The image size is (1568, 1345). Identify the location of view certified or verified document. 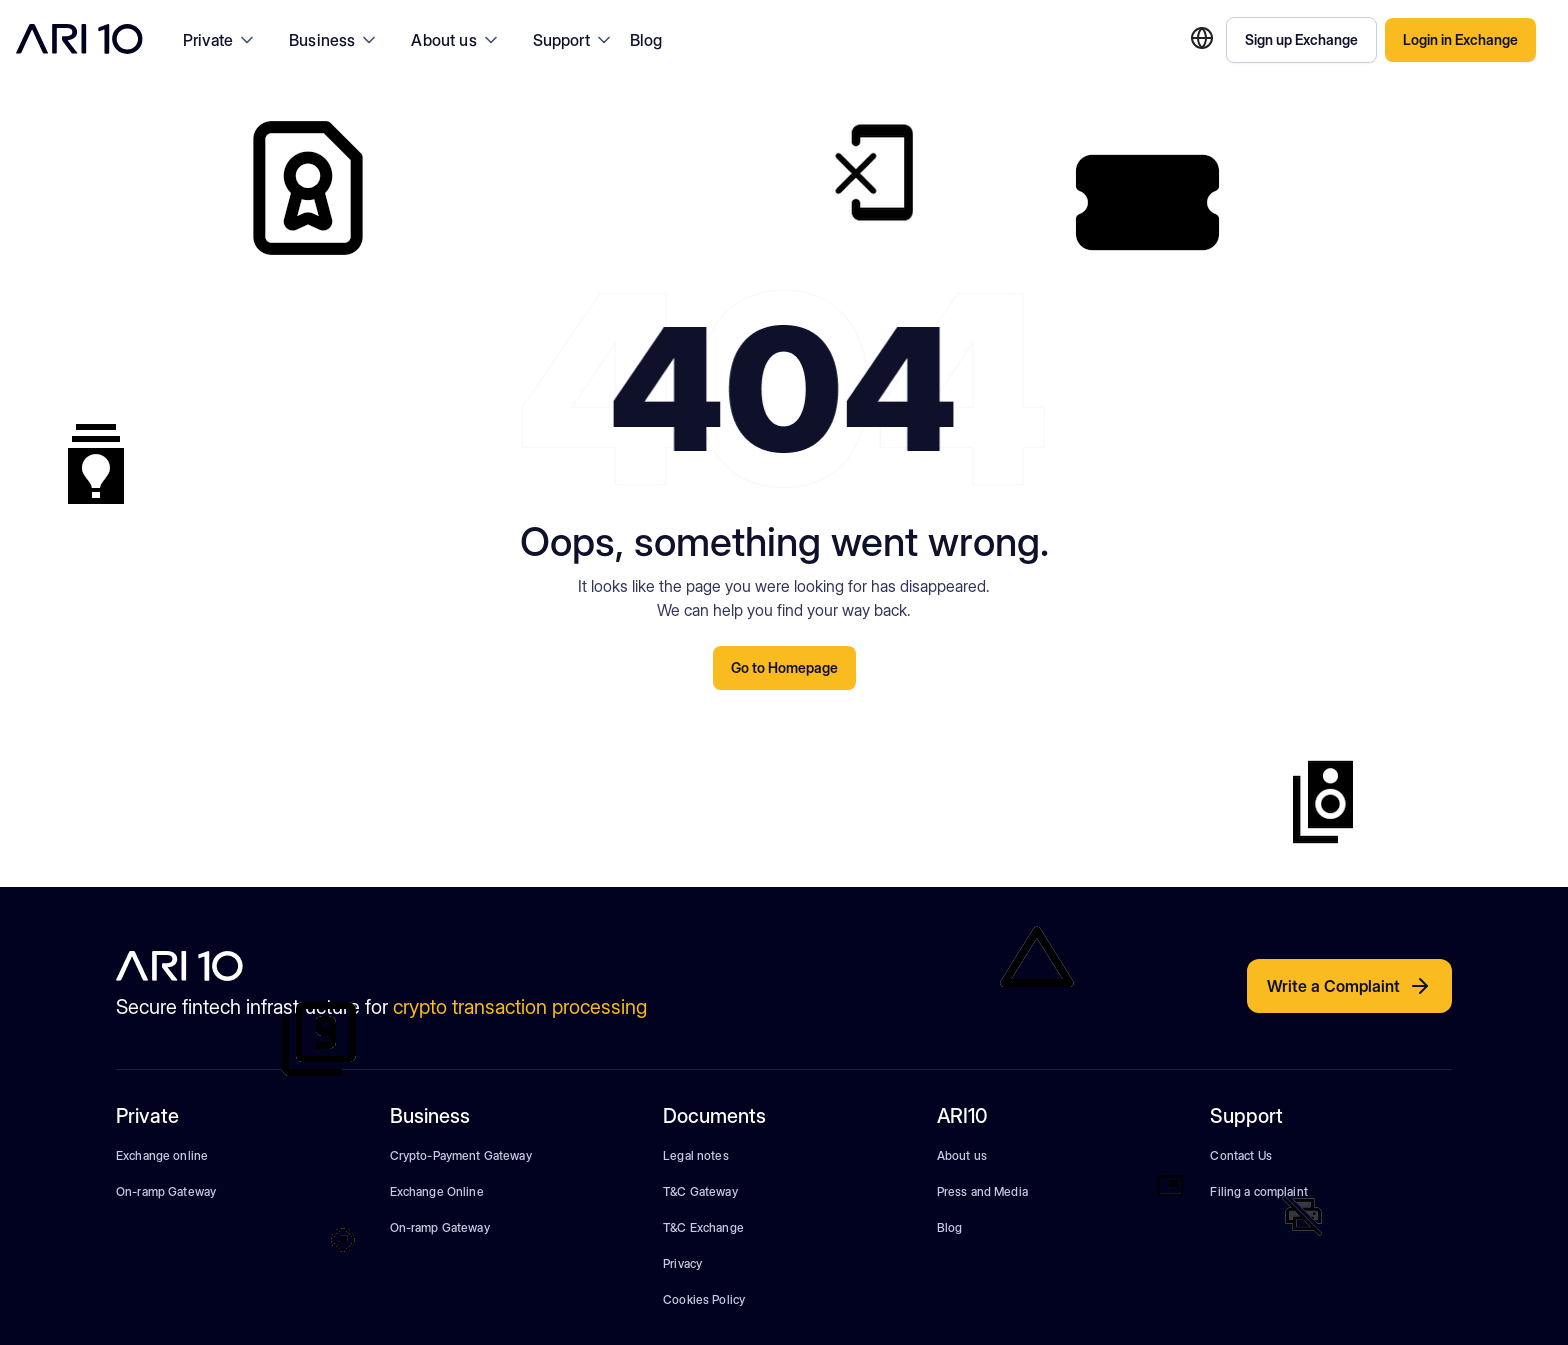
(308, 188).